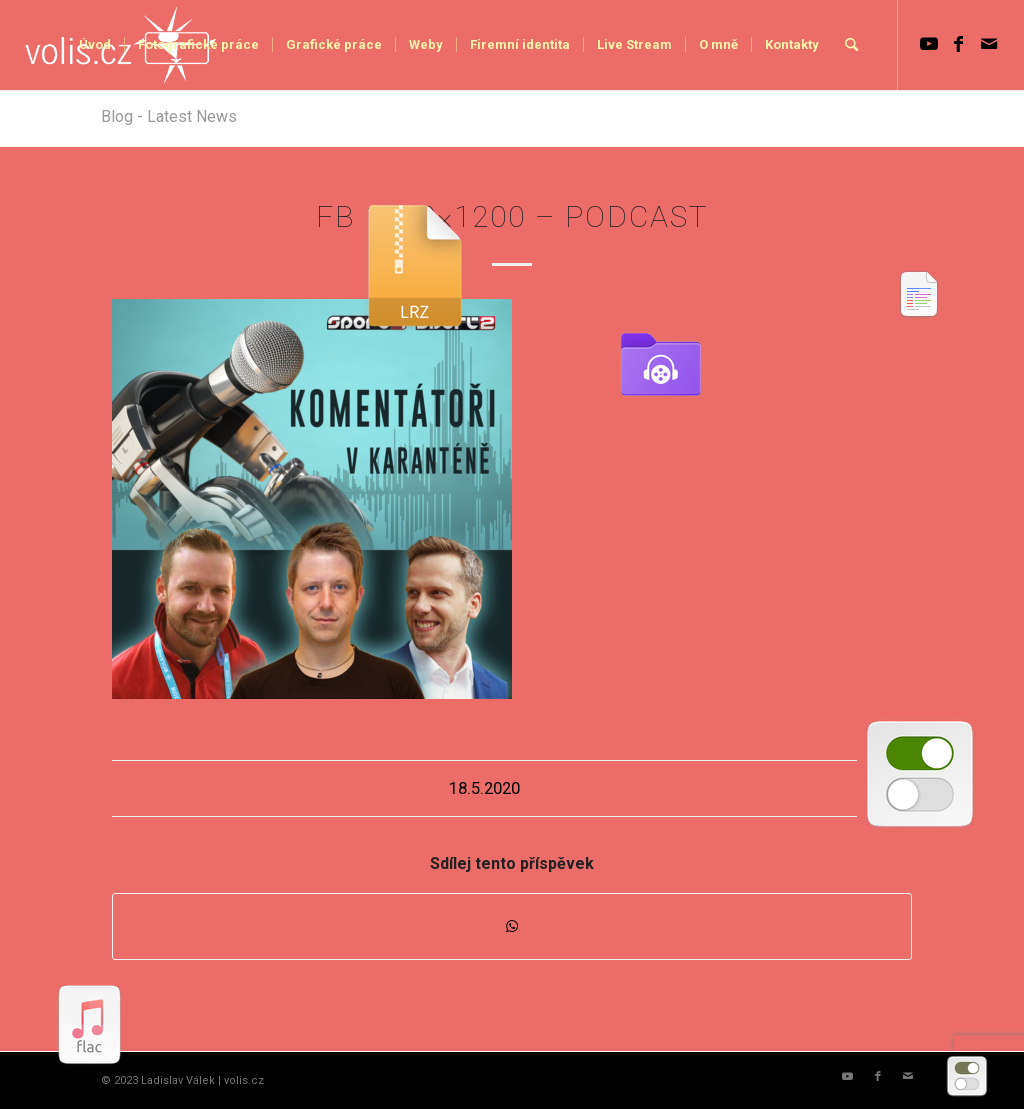 This screenshot has width=1024, height=1109. What do you see at coordinates (89, 1024) in the screenshot?
I see `a FLAC audio file` at bounding box center [89, 1024].